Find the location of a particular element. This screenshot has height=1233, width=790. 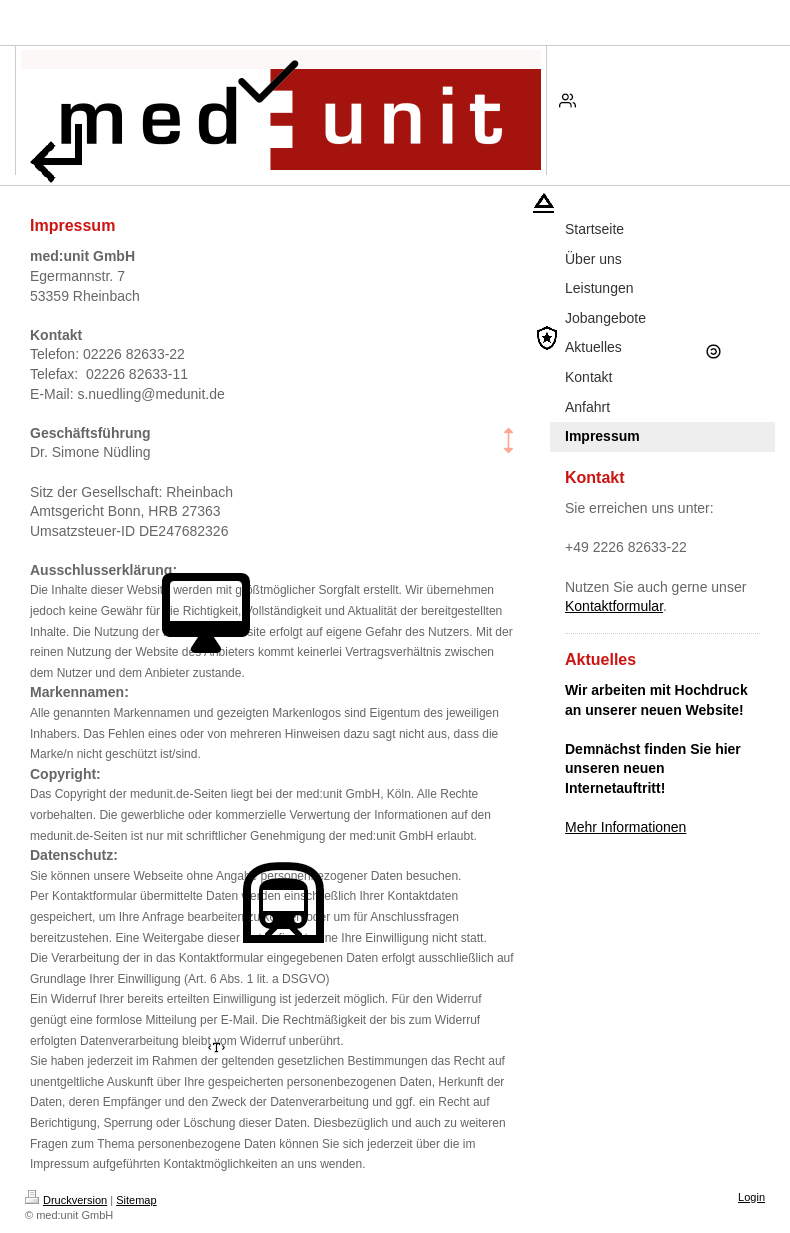

contact local police or emergency services is located at coordinates (547, 338).